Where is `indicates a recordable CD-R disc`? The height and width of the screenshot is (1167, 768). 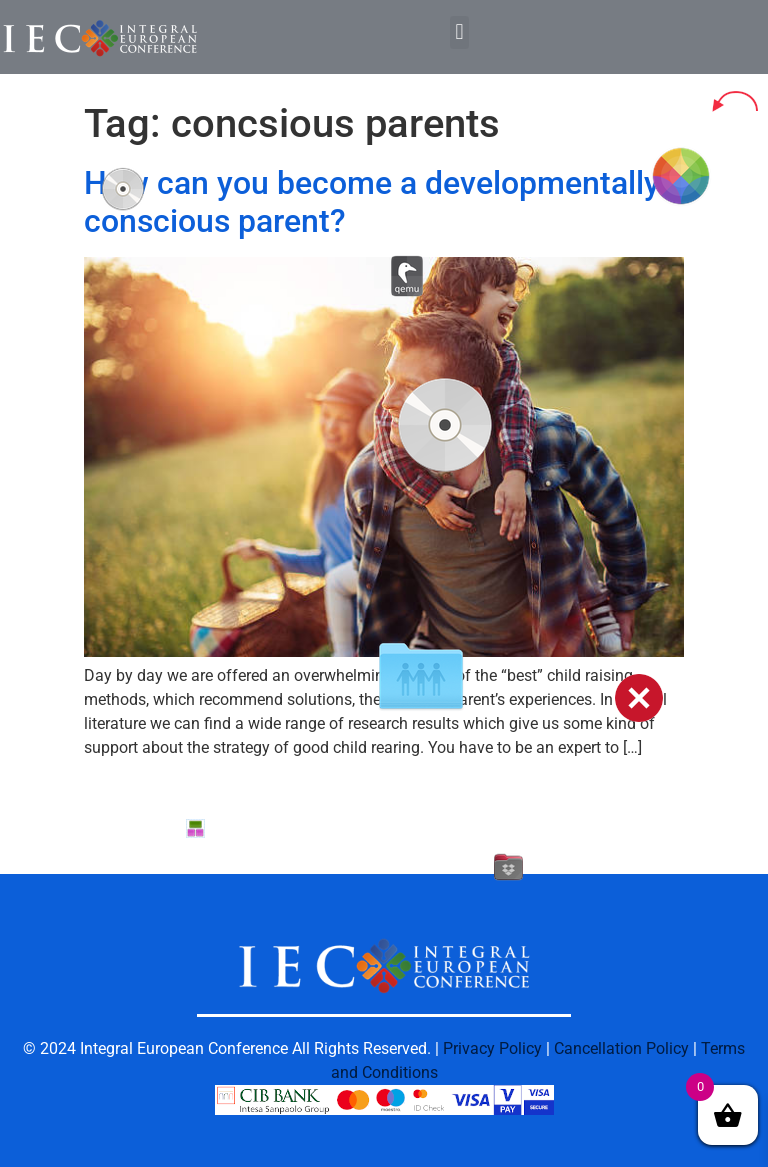
indicates a recordable CD-R disc is located at coordinates (445, 425).